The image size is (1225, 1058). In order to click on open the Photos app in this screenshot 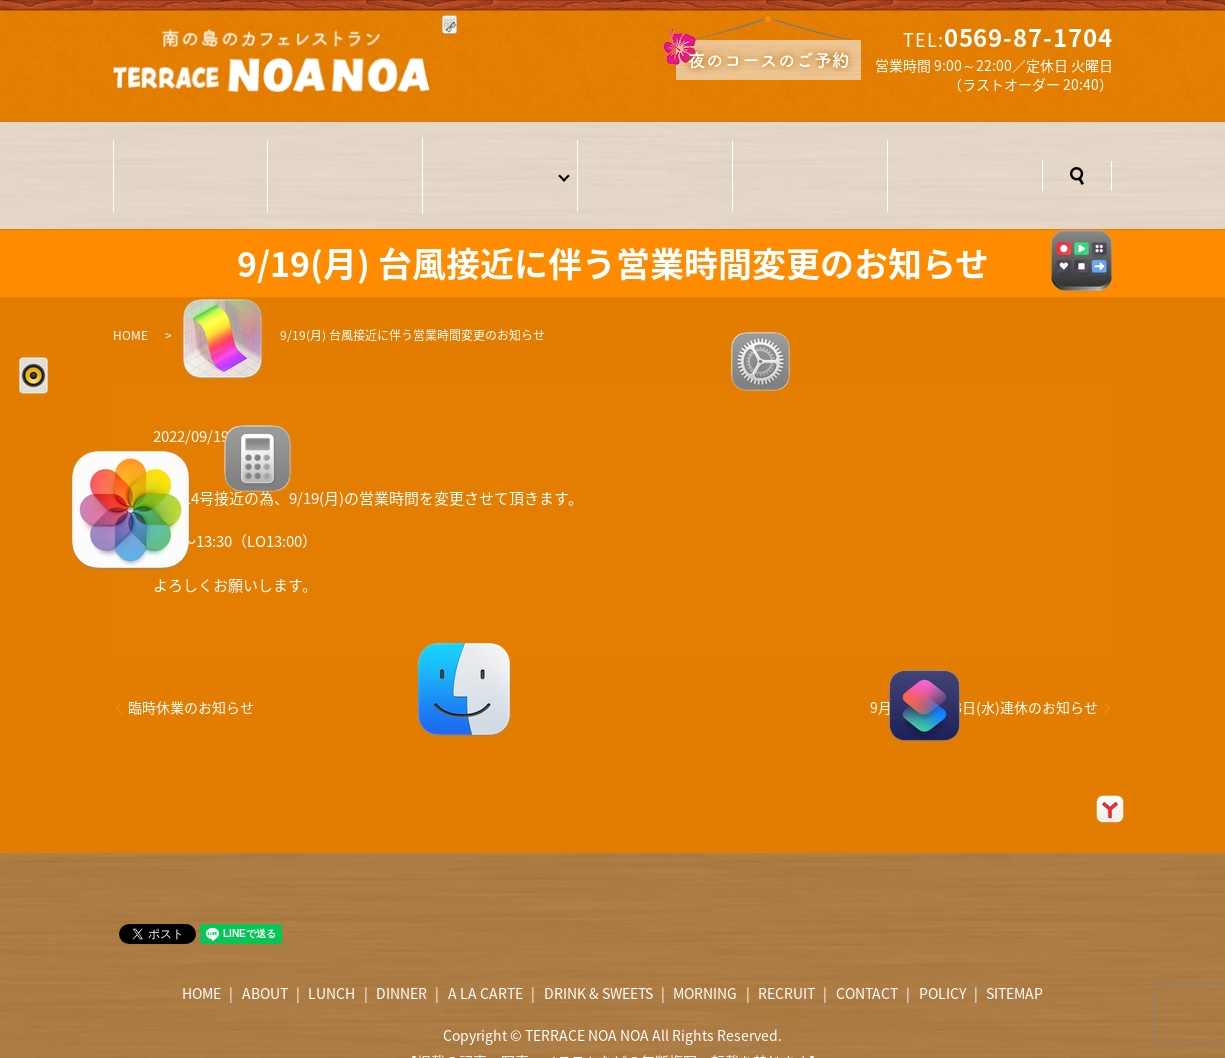, I will do `click(130, 509)`.